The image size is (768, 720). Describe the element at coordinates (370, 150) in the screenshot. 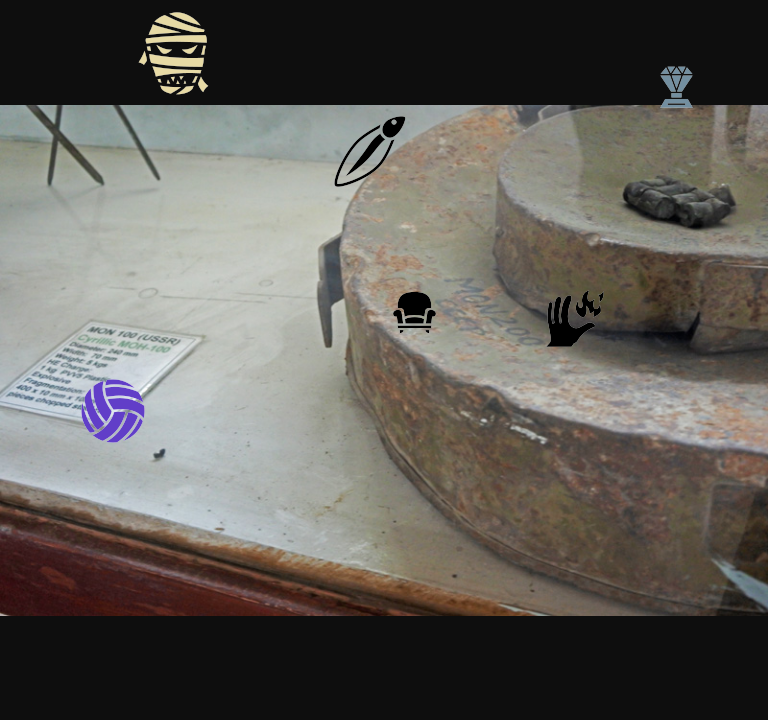

I see `indicates early stage or growth phase in a game` at that location.